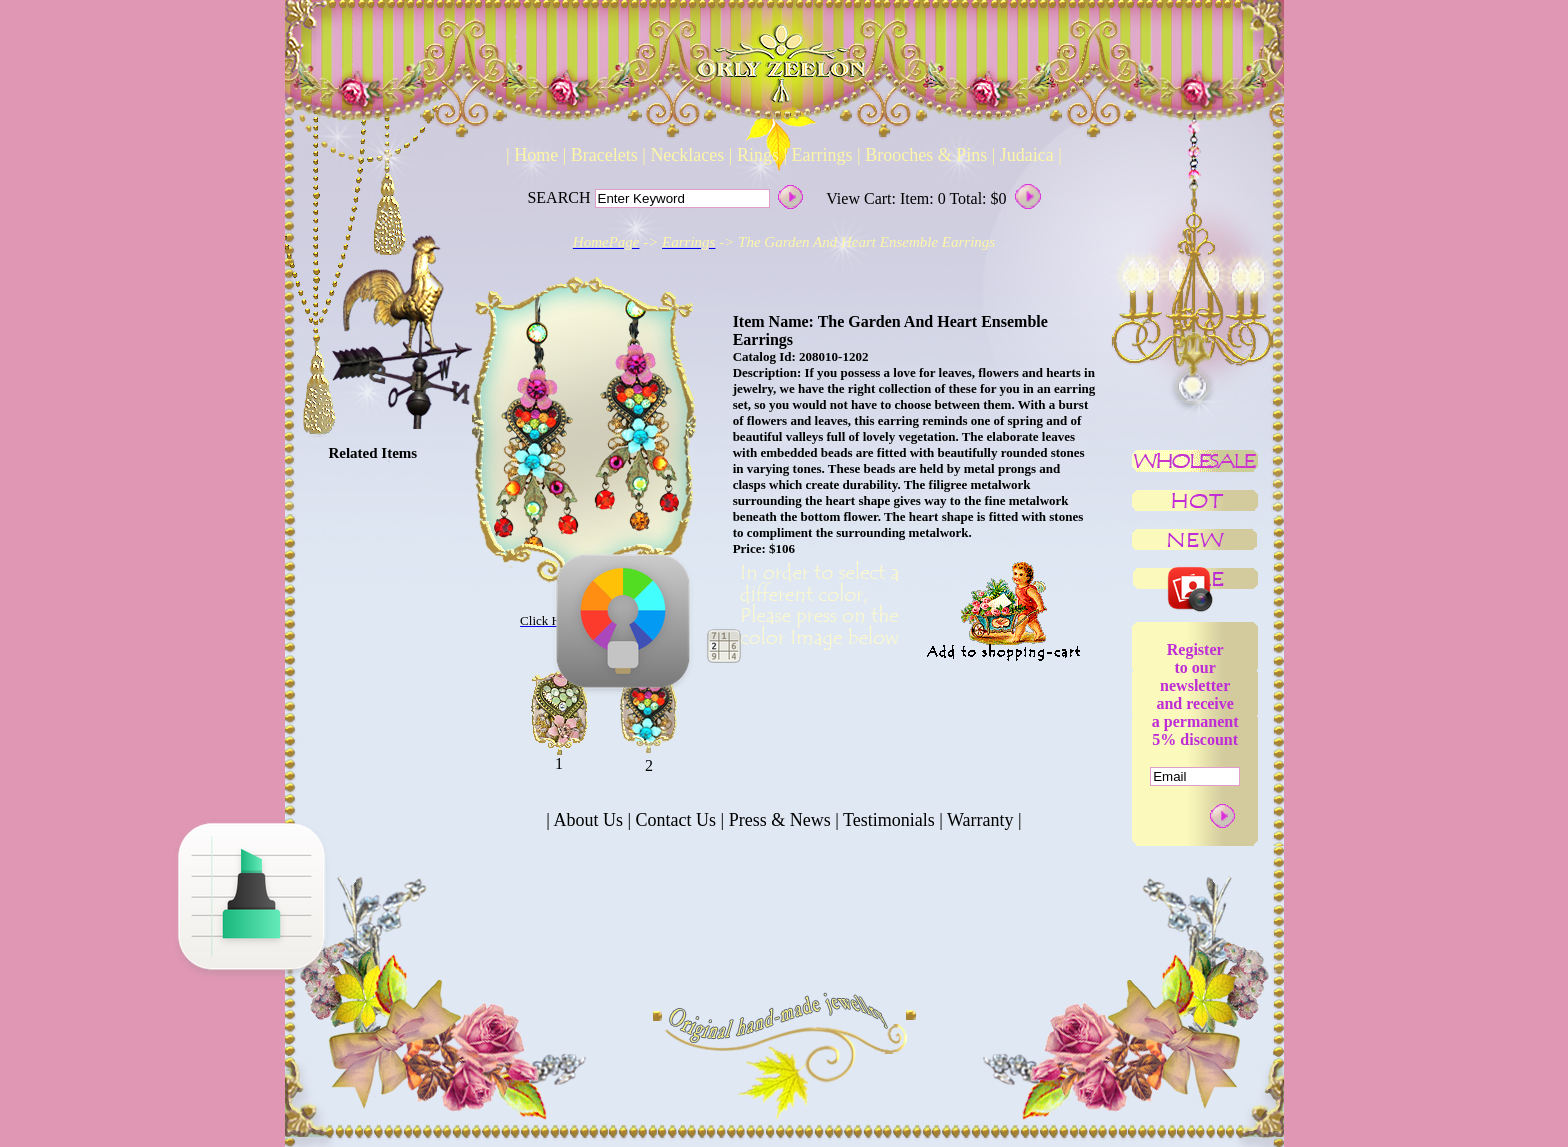 The height and width of the screenshot is (1147, 1568). I want to click on open marker app for highlighting and annotating documents, so click(251, 896).